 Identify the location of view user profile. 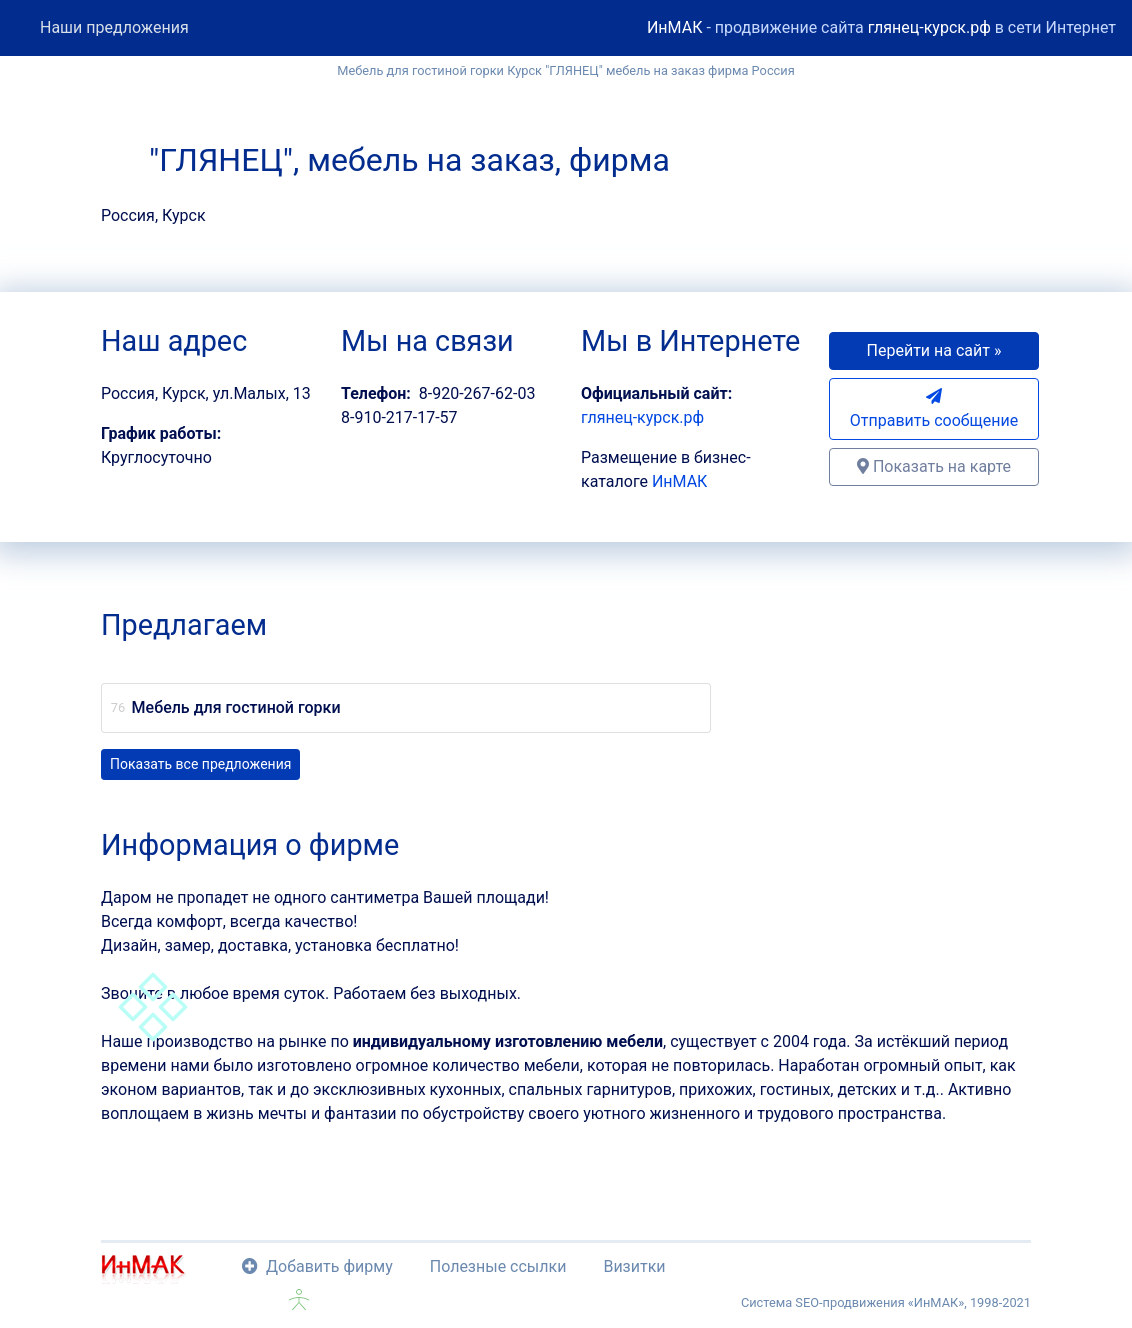
(299, 1300).